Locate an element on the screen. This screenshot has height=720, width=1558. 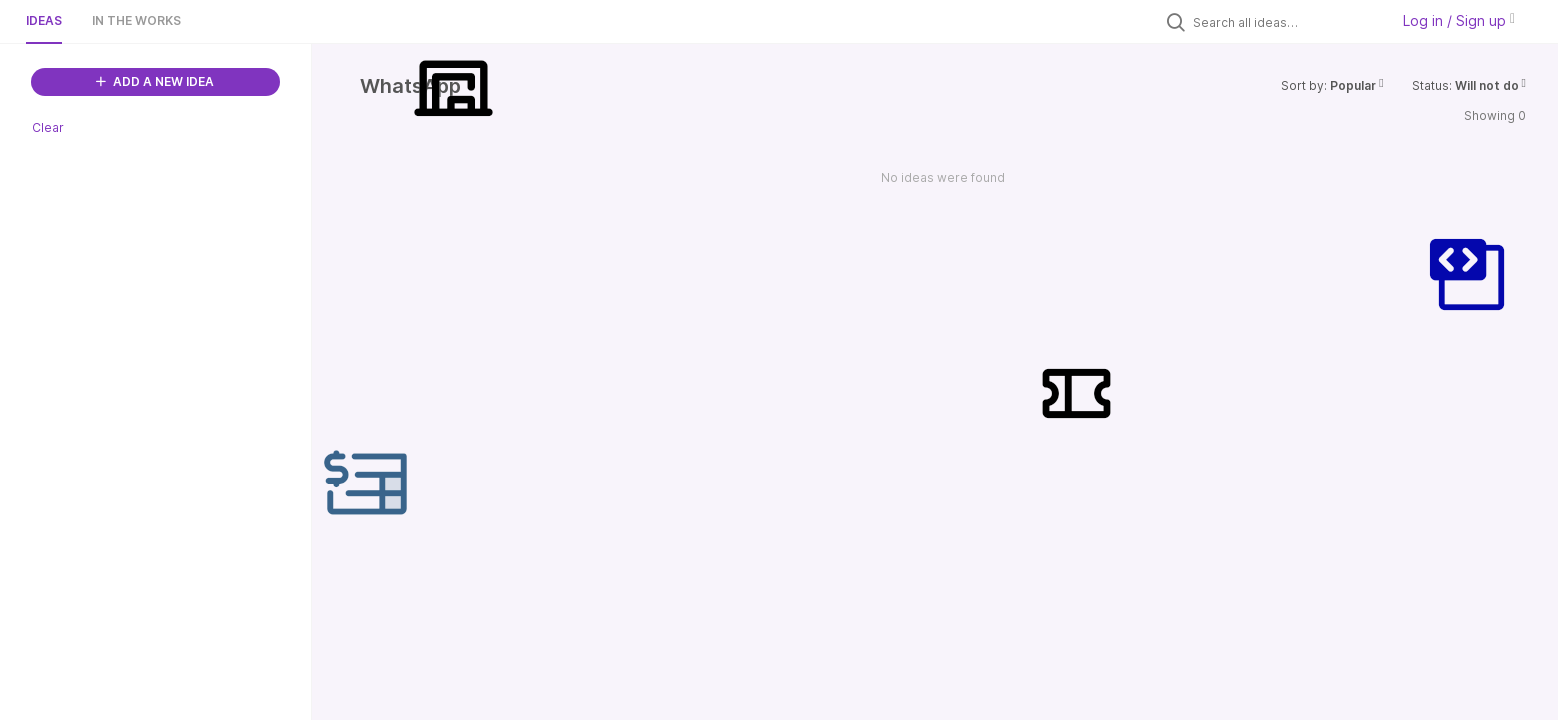
view your tickets or passes is located at coordinates (1076, 393).